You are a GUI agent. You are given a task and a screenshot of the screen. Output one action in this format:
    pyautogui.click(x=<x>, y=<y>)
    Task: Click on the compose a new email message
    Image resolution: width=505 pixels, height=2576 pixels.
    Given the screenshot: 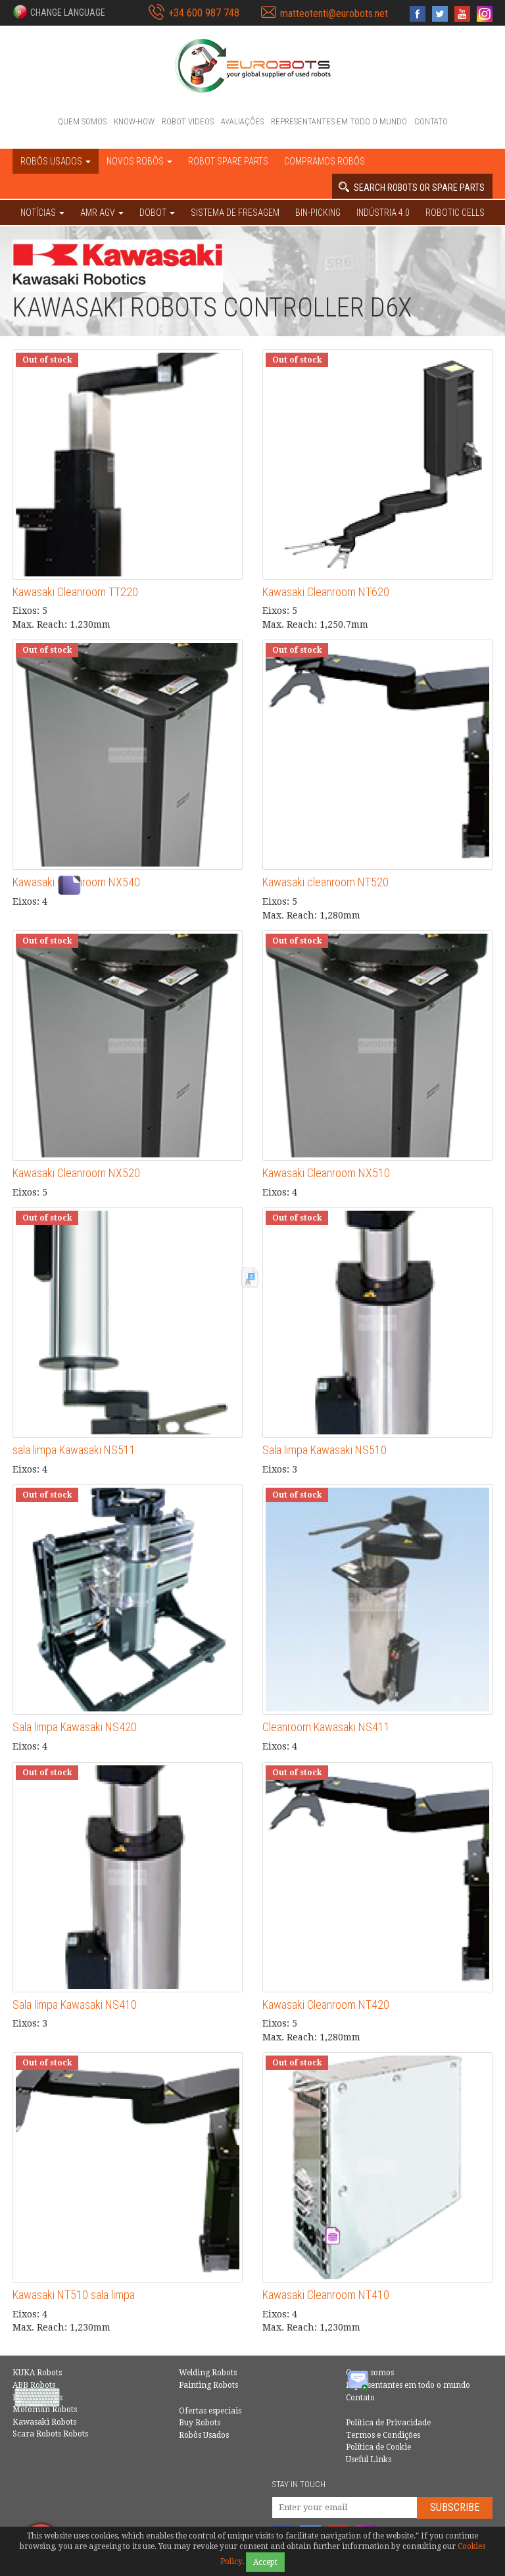 What is the action you would take?
    pyautogui.click(x=358, y=2379)
    